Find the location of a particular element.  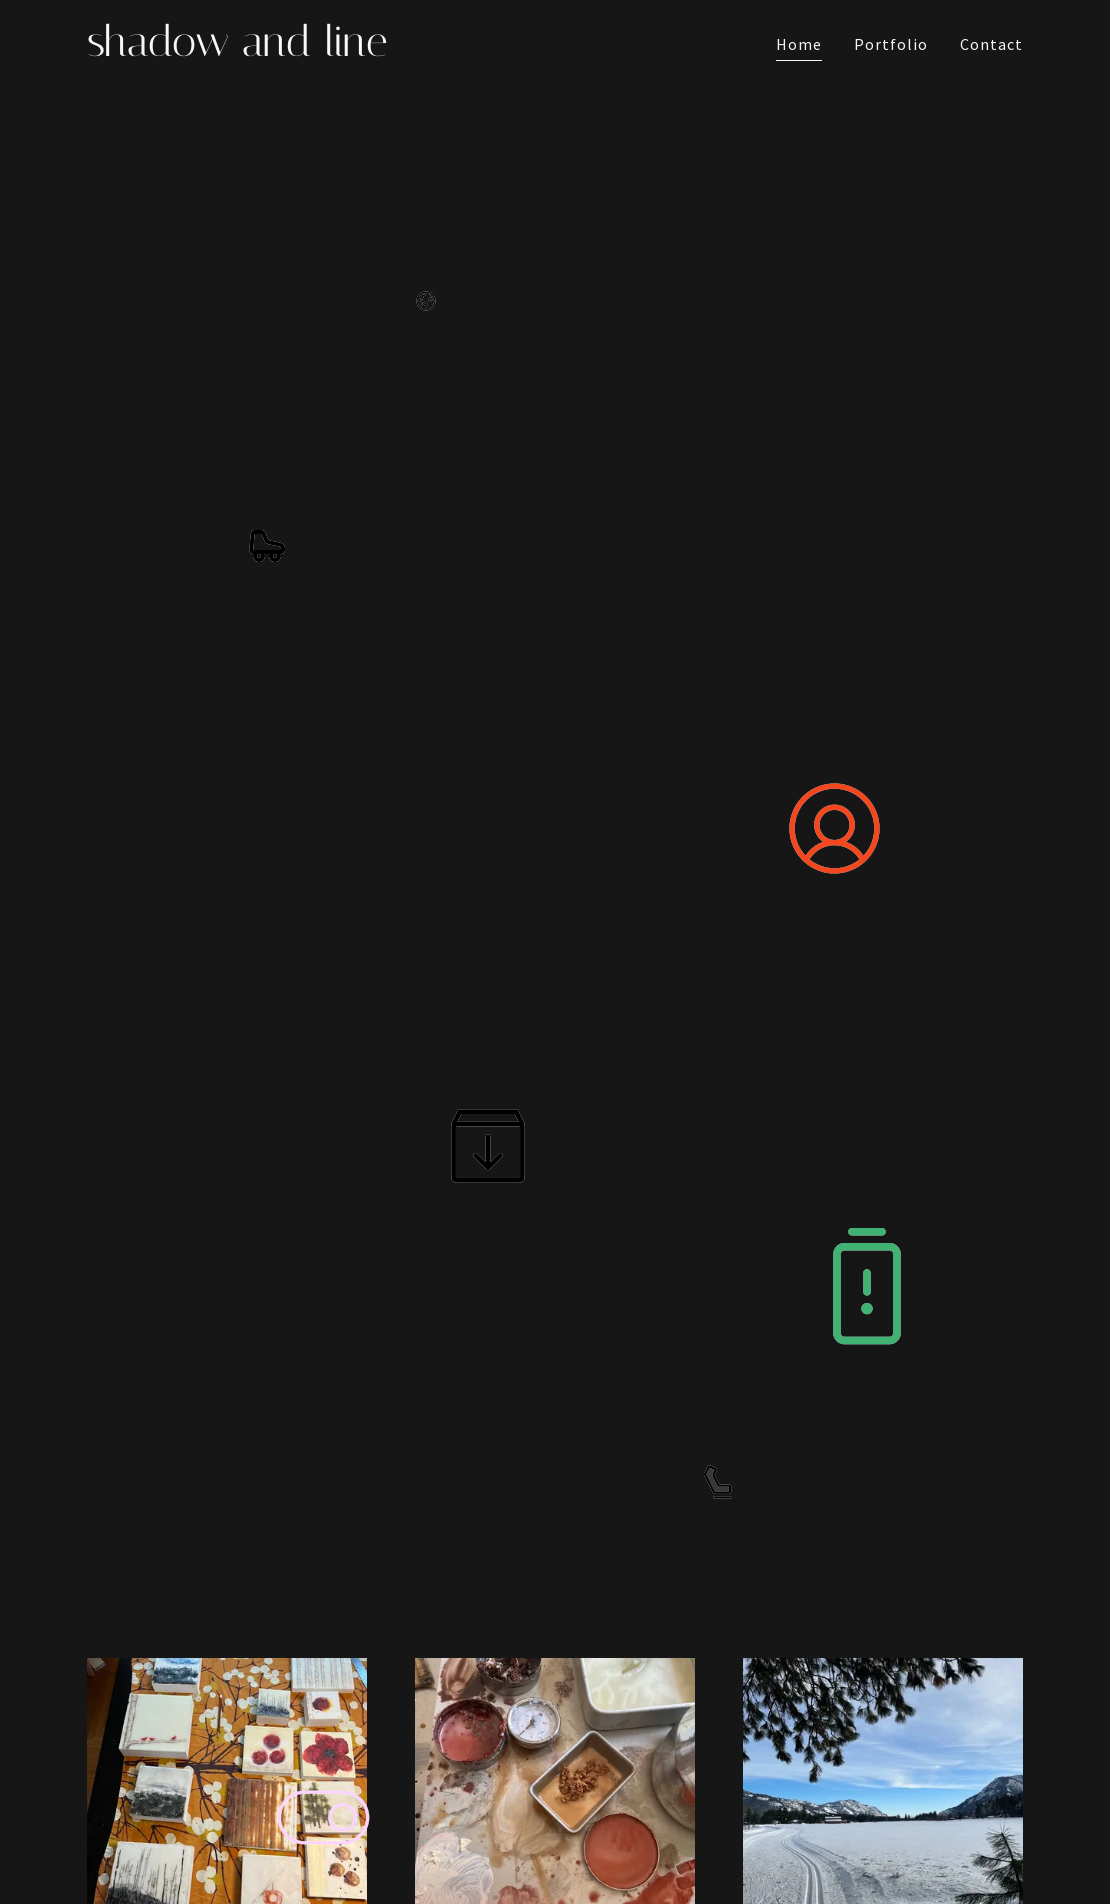

select or reserve a seat is located at coordinates (717, 1482).